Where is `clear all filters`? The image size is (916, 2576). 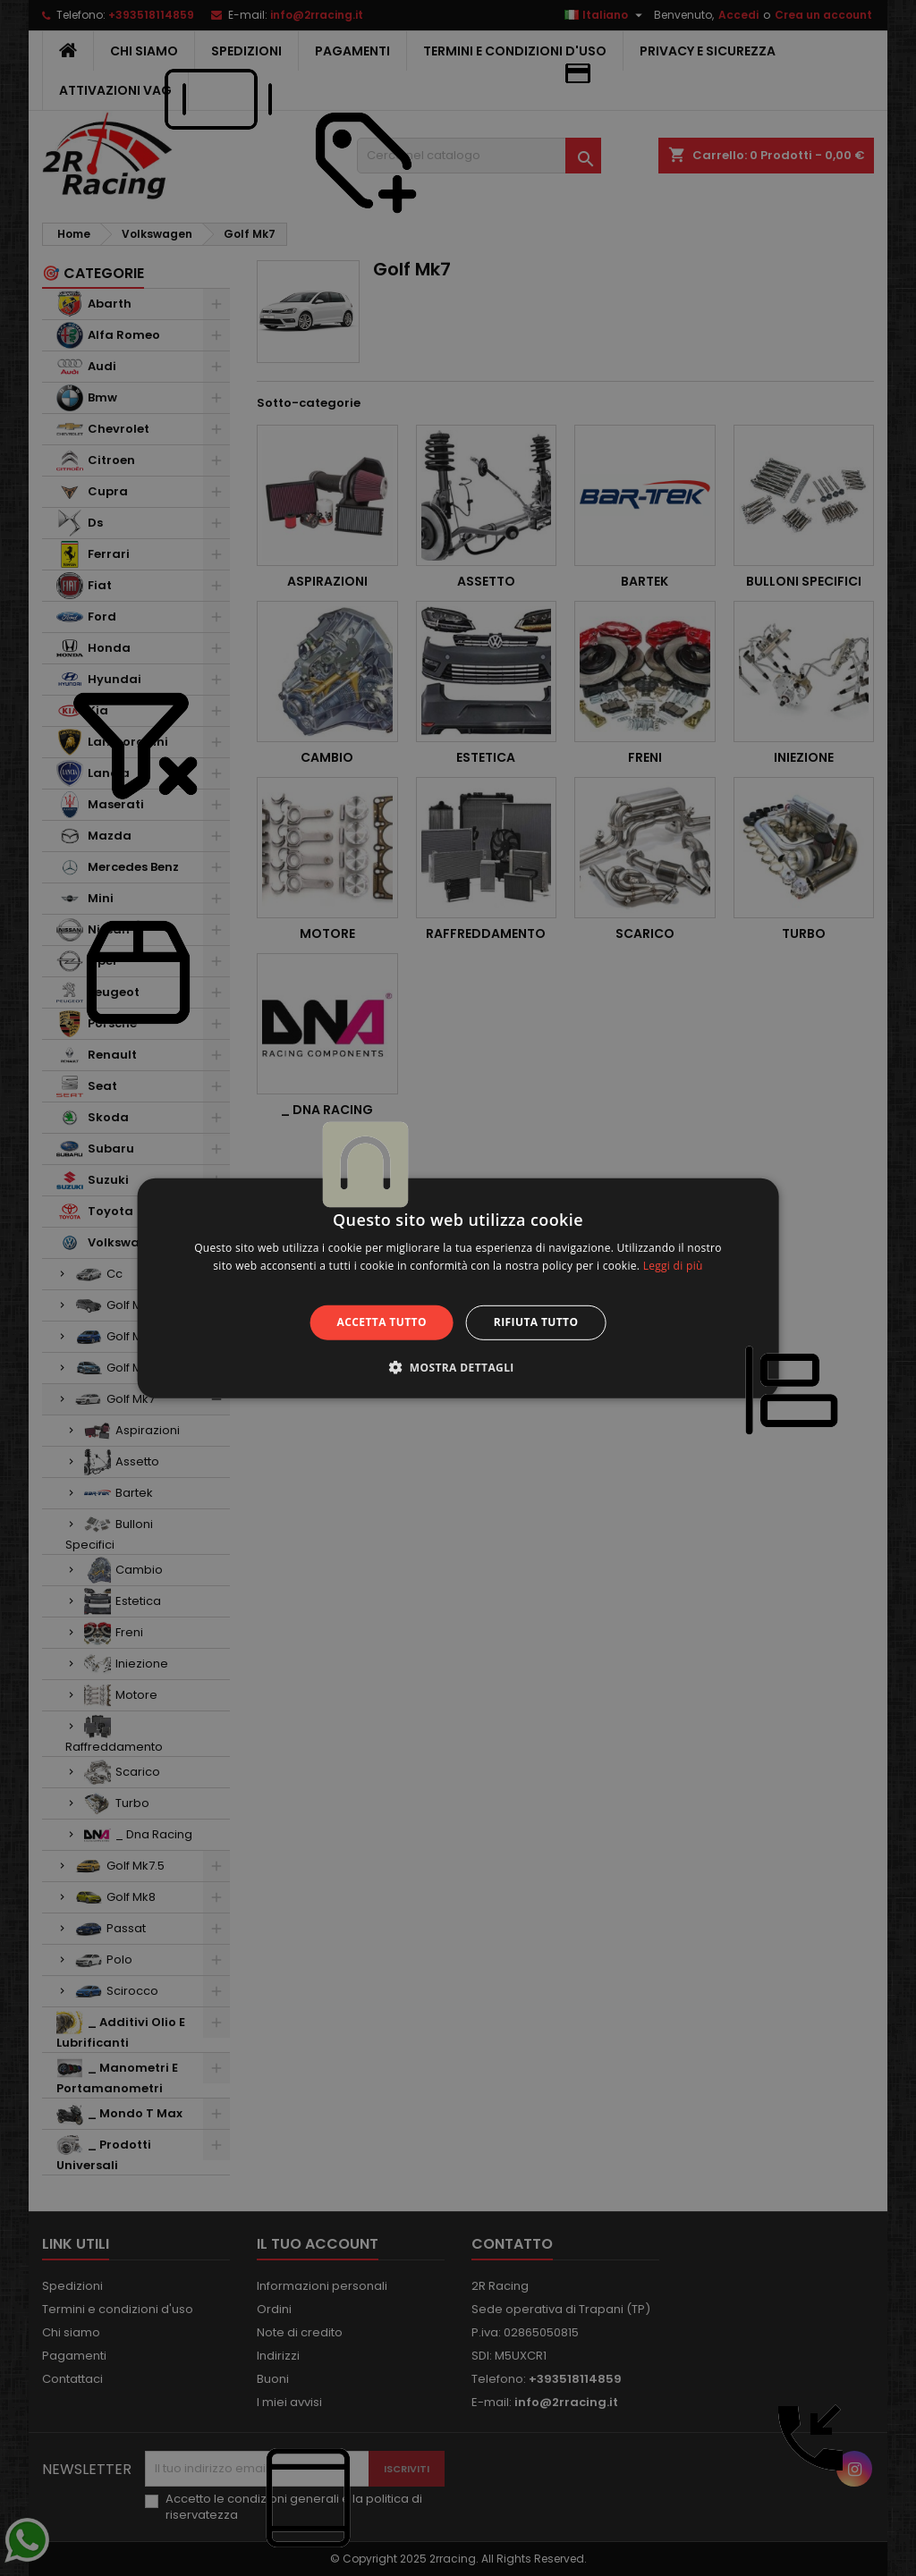
clear all filters is located at coordinates (131, 741).